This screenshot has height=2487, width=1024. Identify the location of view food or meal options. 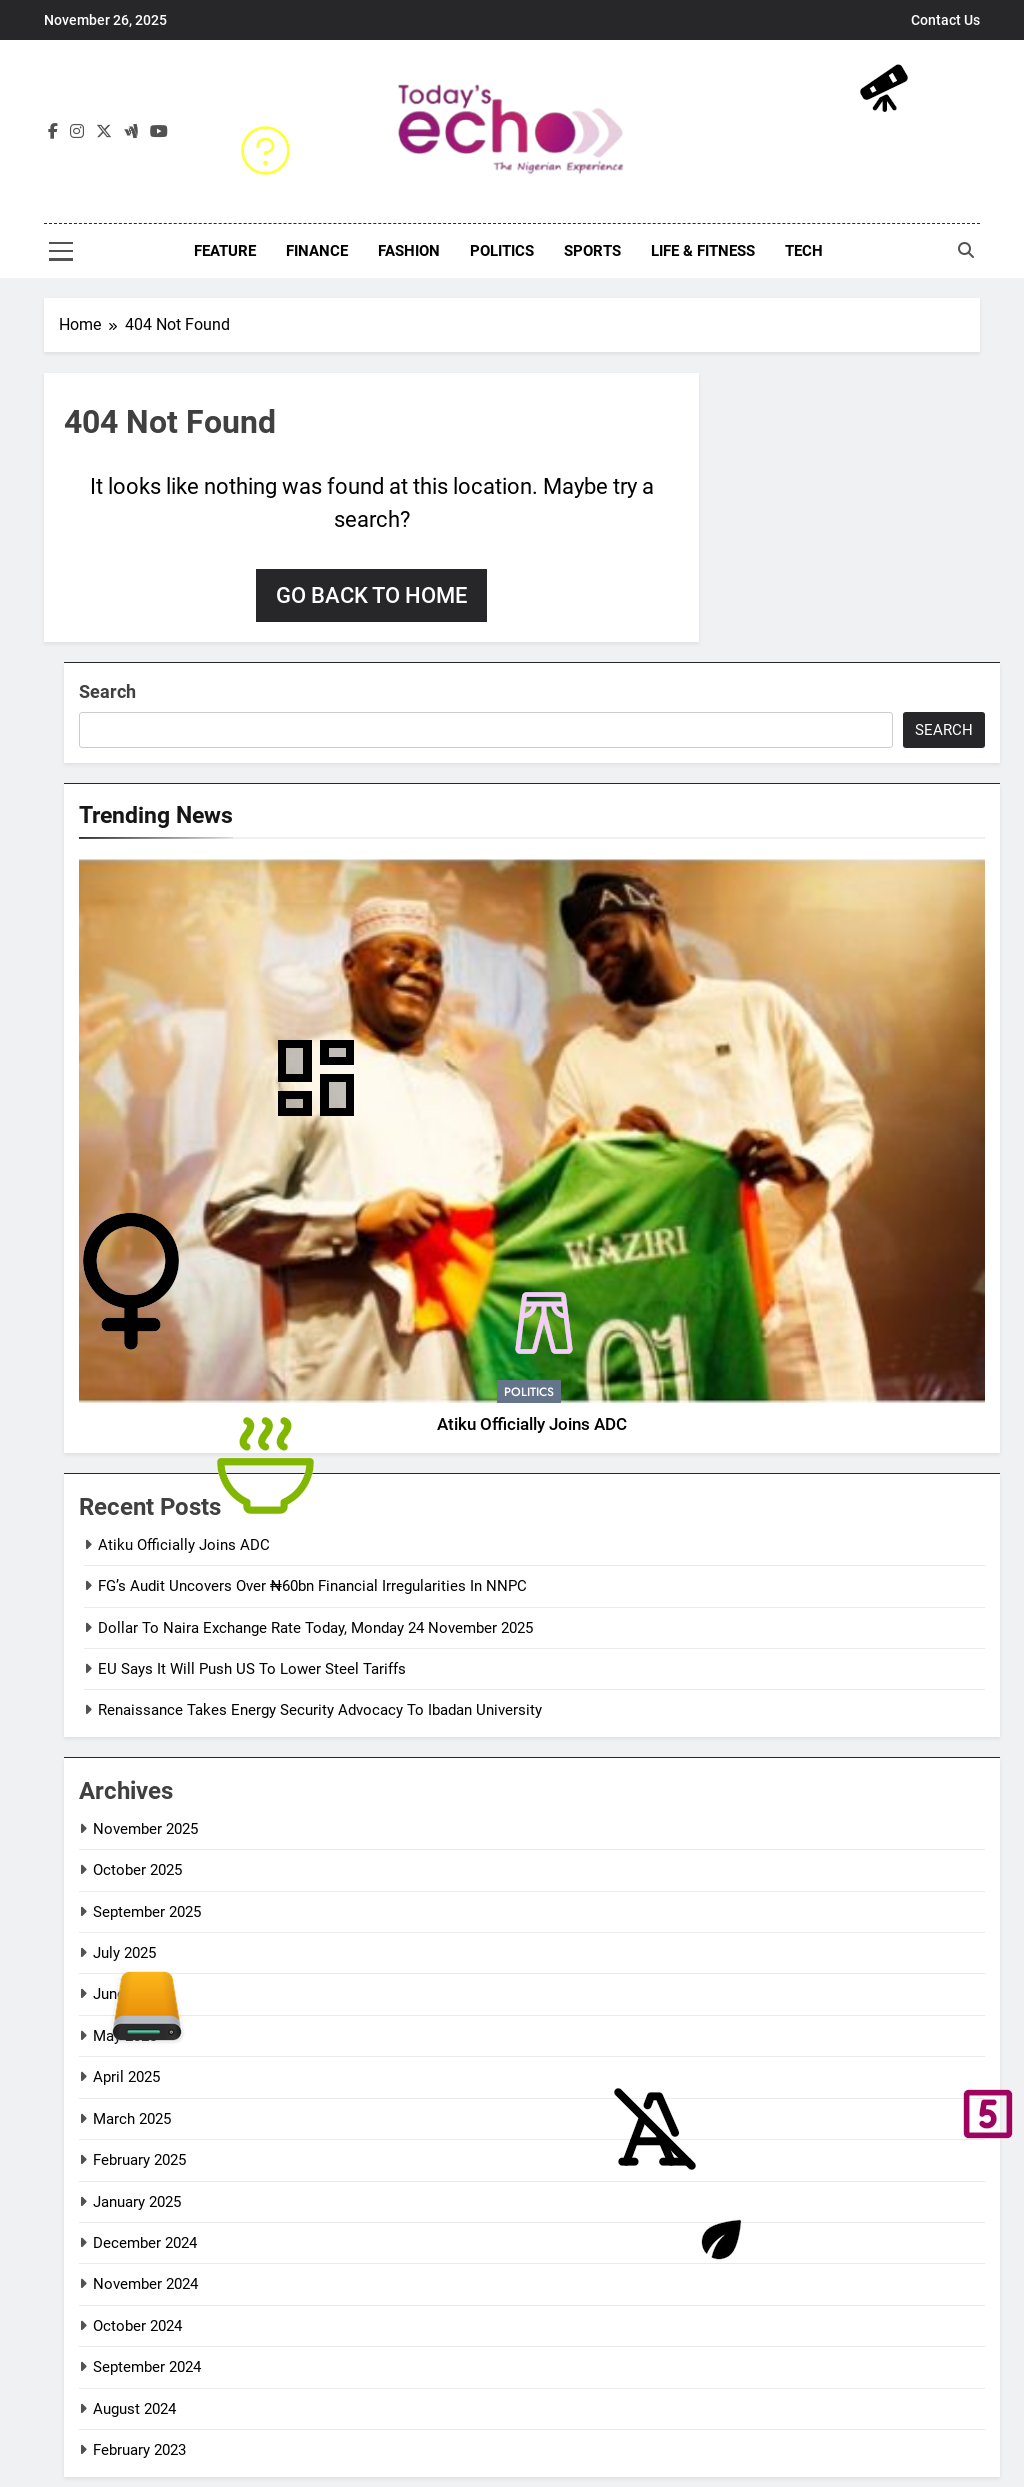
(265, 1465).